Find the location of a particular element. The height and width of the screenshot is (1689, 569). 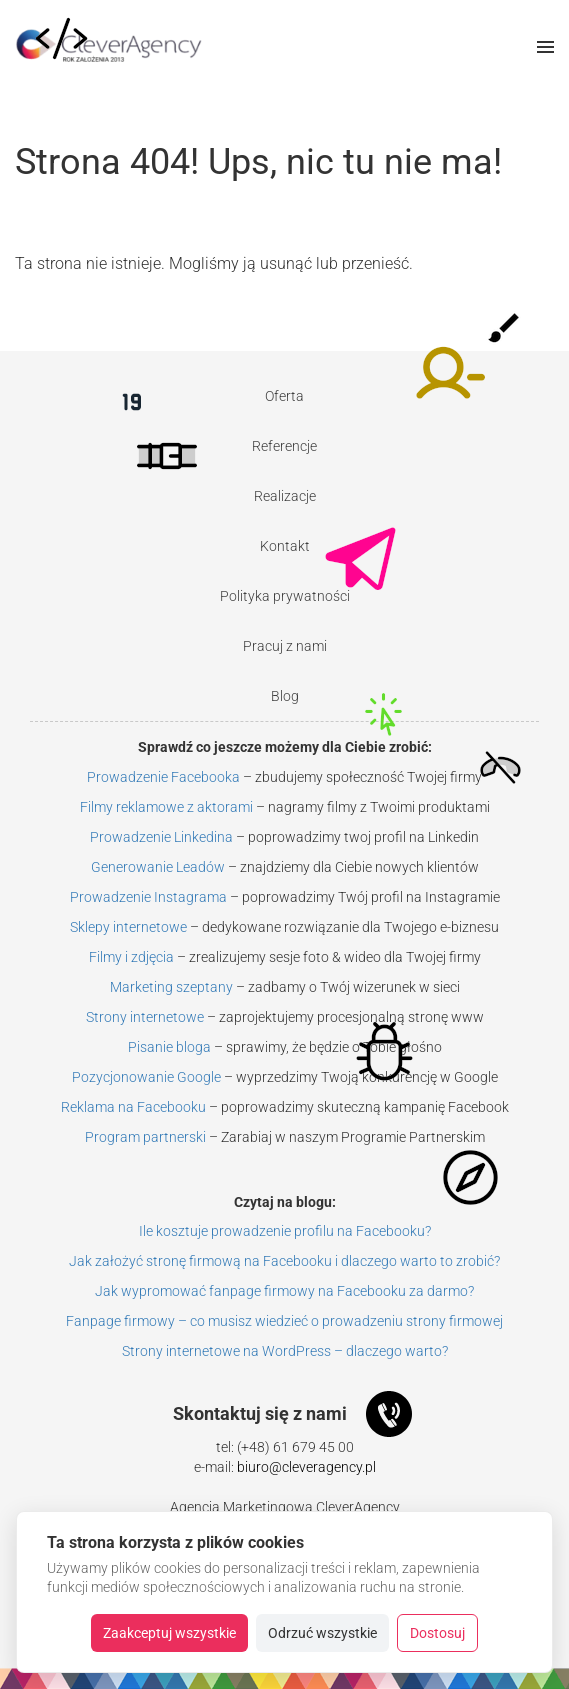

access navigation or directions is located at coordinates (470, 1177).